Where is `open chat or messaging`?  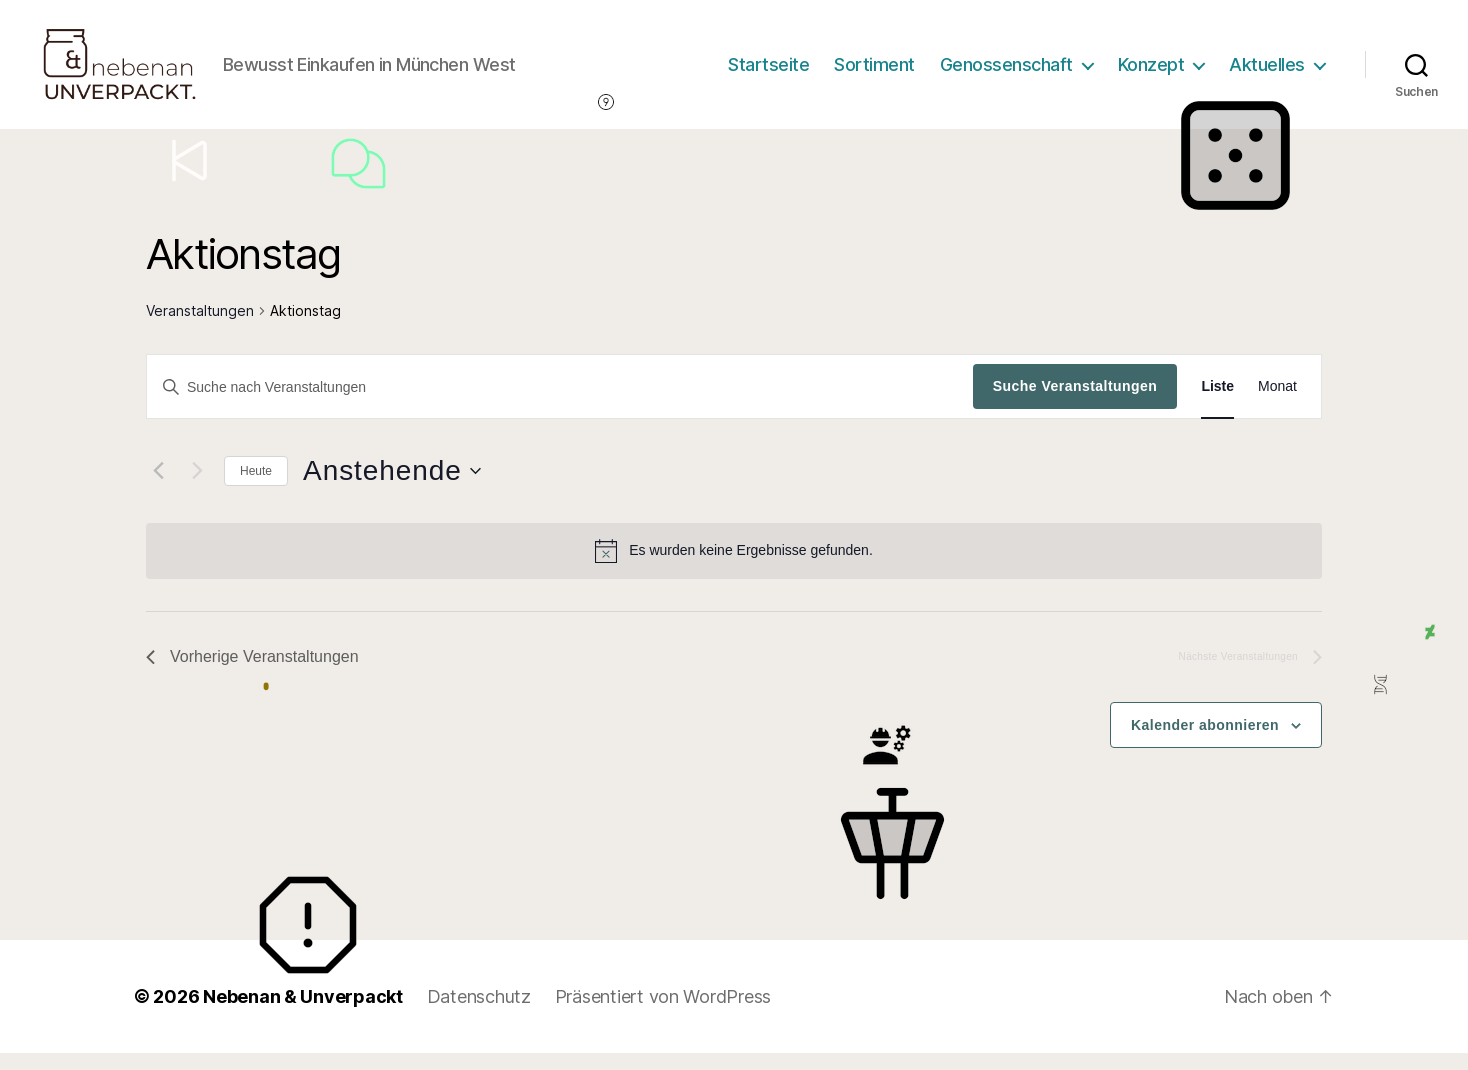 open chat or messaging is located at coordinates (358, 163).